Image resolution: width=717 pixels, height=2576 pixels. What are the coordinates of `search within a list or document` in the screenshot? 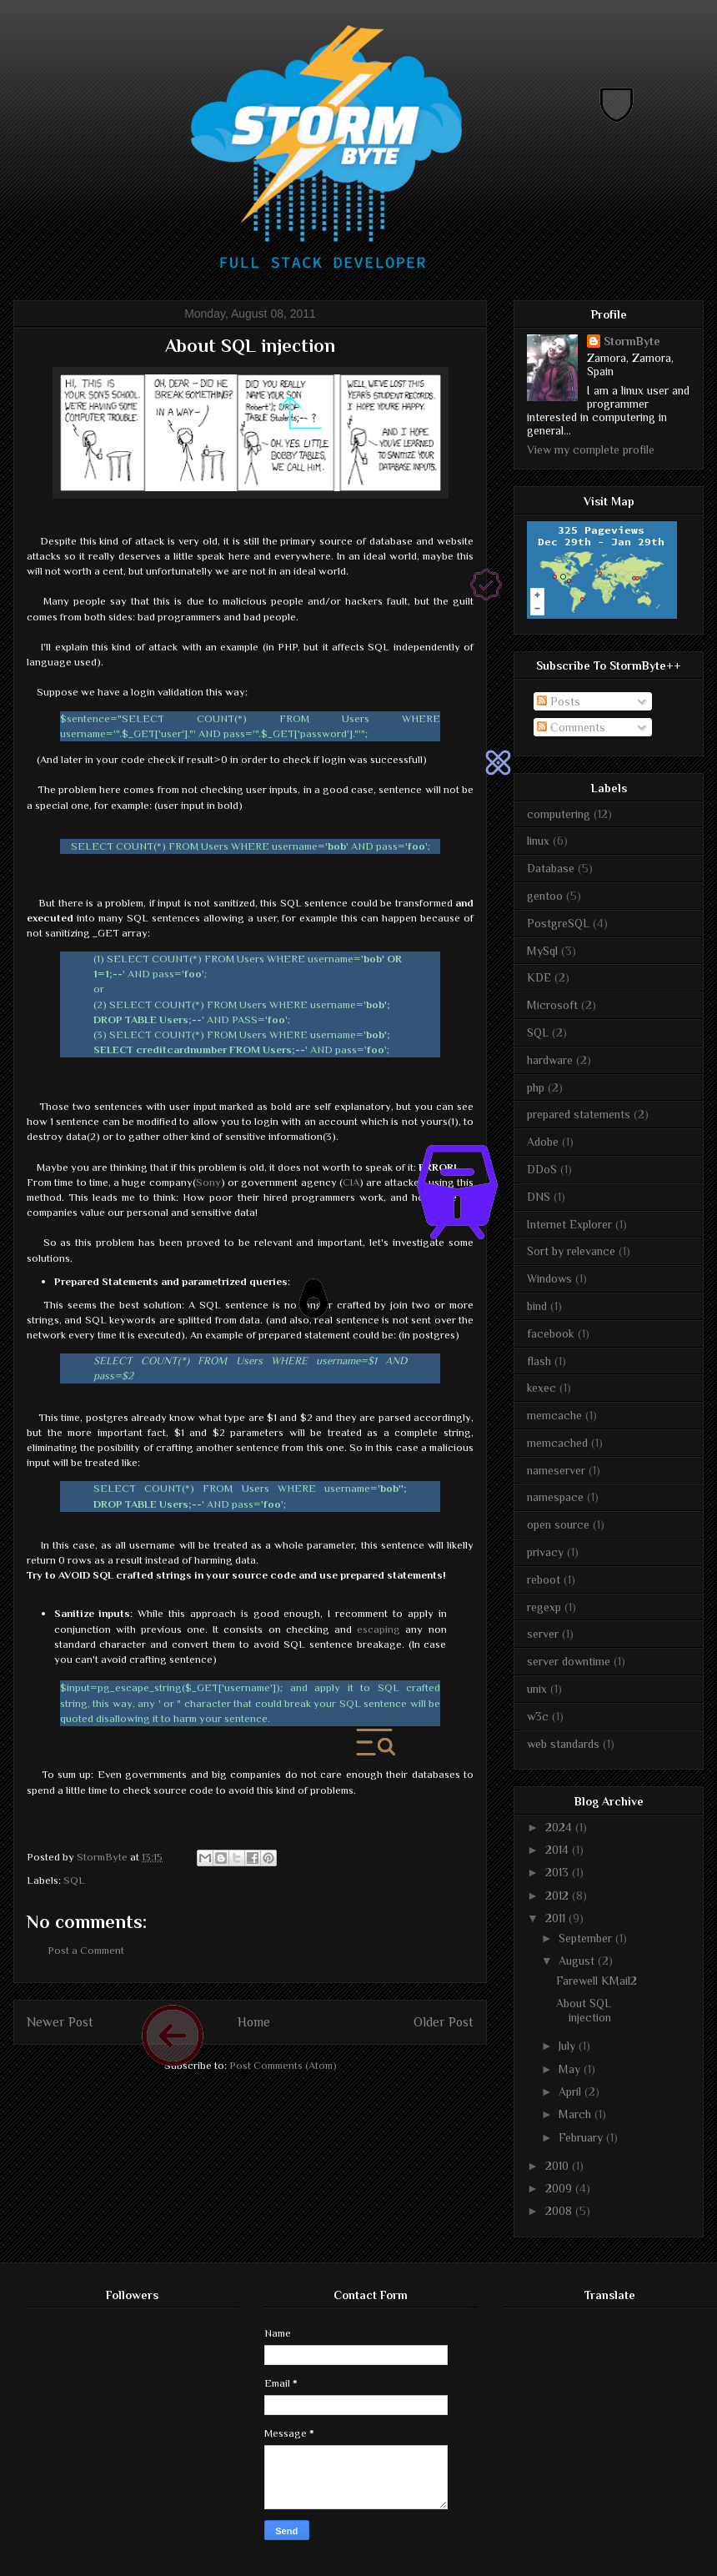 It's located at (374, 1742).